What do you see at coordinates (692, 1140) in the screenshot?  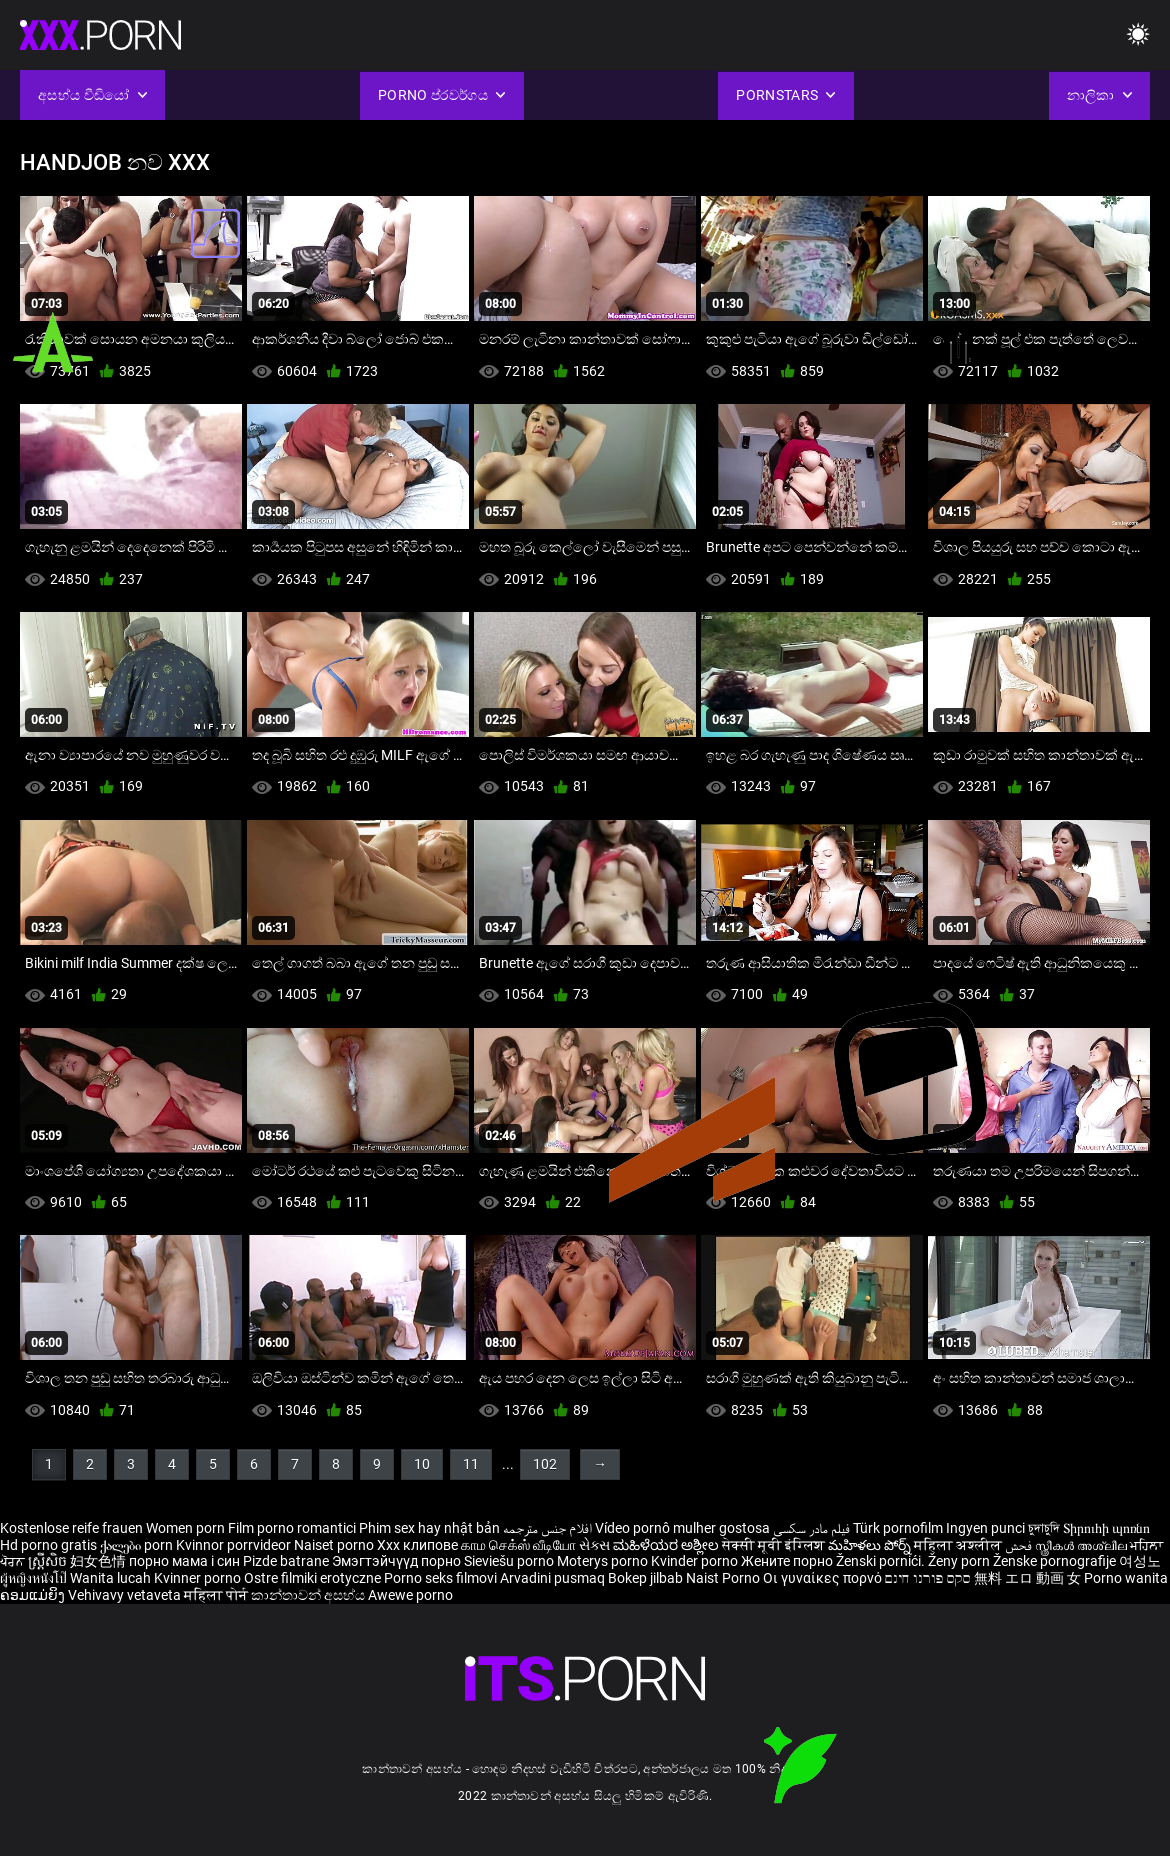 I see `APM Terminals company logo` at bounding box center [692, 1140].